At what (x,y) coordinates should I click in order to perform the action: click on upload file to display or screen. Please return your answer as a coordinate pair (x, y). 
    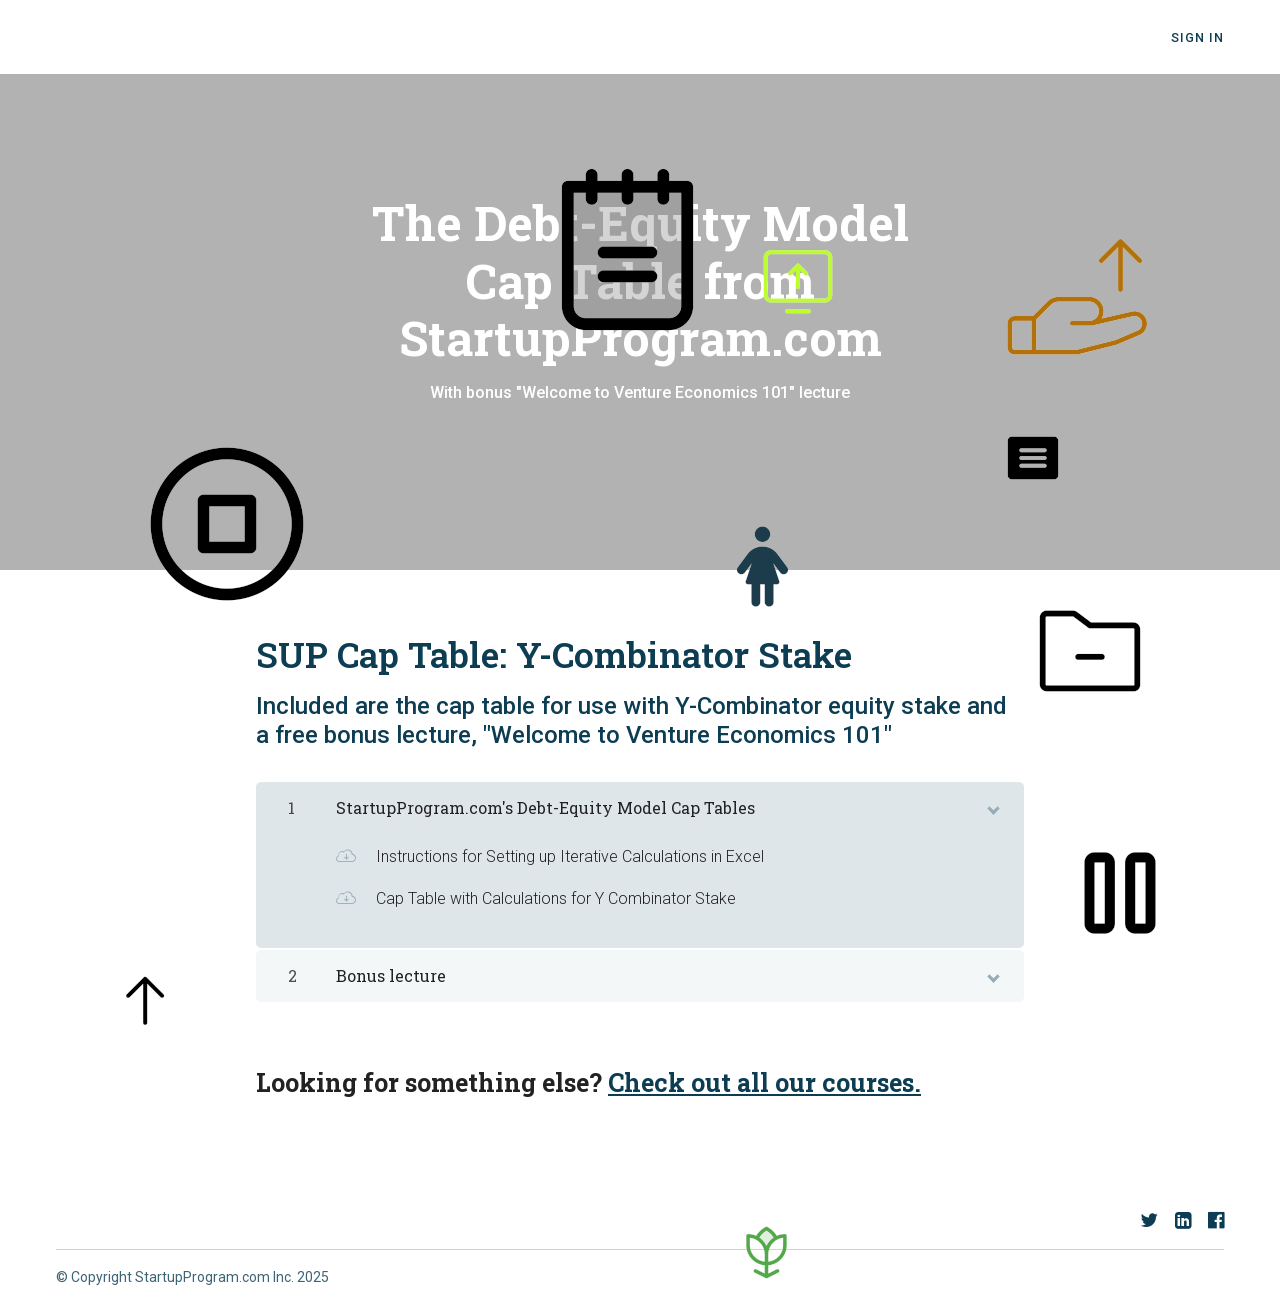
    Looking at the image, I should click on (798, 279).